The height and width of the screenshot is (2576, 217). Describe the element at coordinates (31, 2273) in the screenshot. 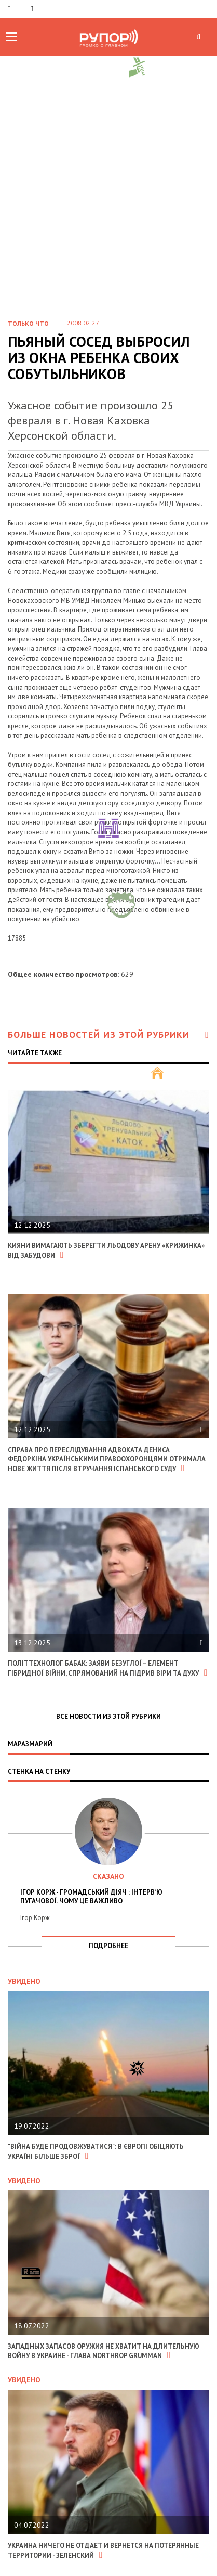

I see `view your subway or transit pass` at that location.